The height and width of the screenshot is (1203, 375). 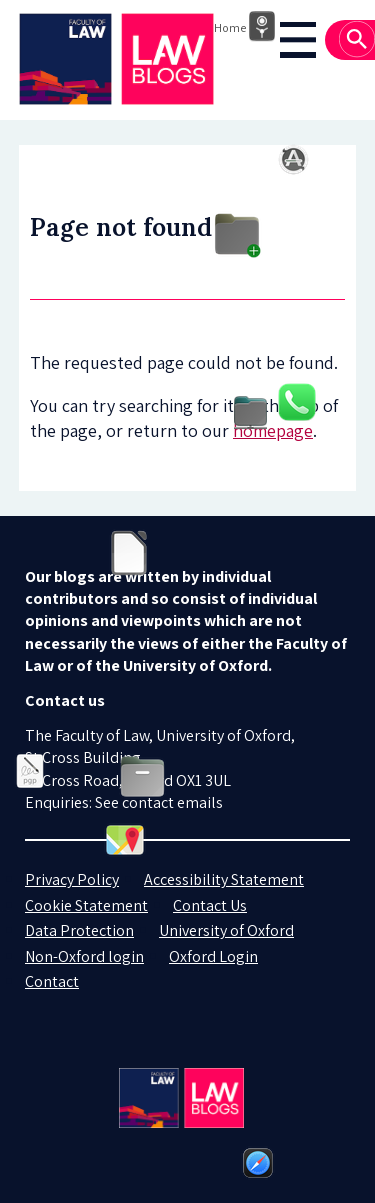 I want to click on open libreoffice start center, so click(x=129, y=553).